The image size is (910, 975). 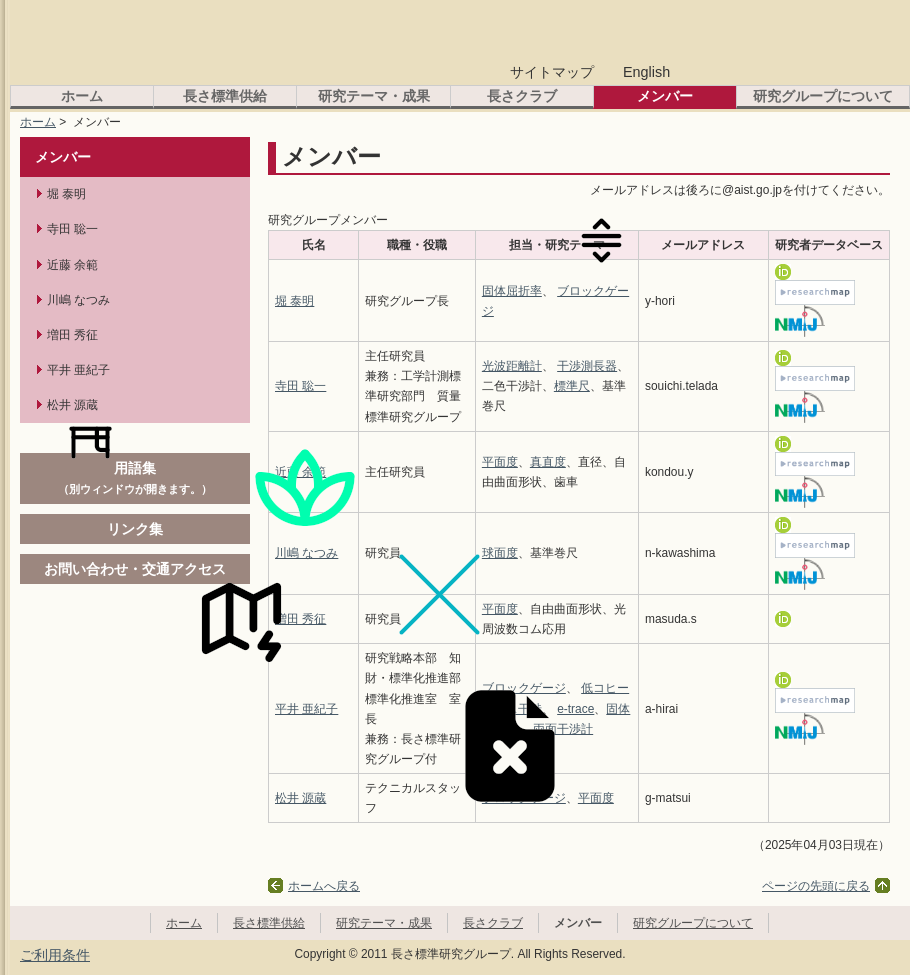 What do you see at coordinates (510, 746) in the screenshot?
I see `delete or remove a file` at bounding box center [510, 746].